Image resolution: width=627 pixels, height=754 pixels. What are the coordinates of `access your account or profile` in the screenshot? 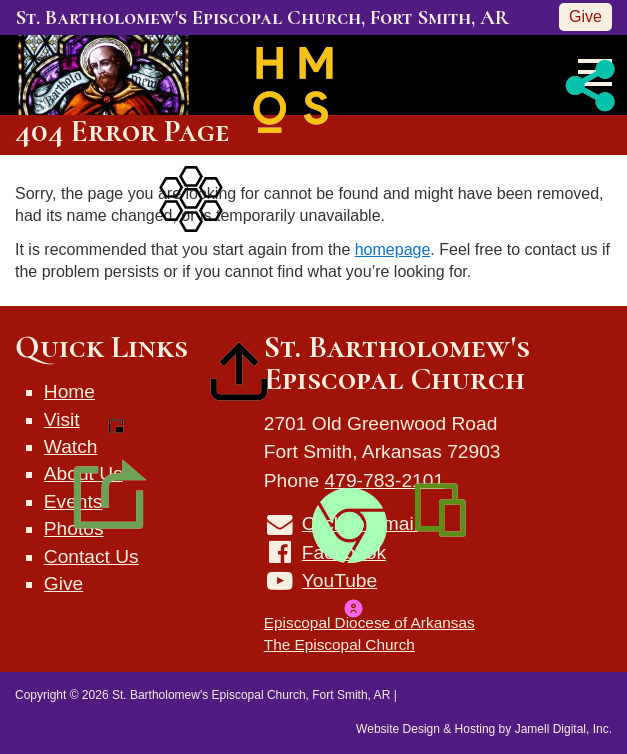 It's located at (353, 608).